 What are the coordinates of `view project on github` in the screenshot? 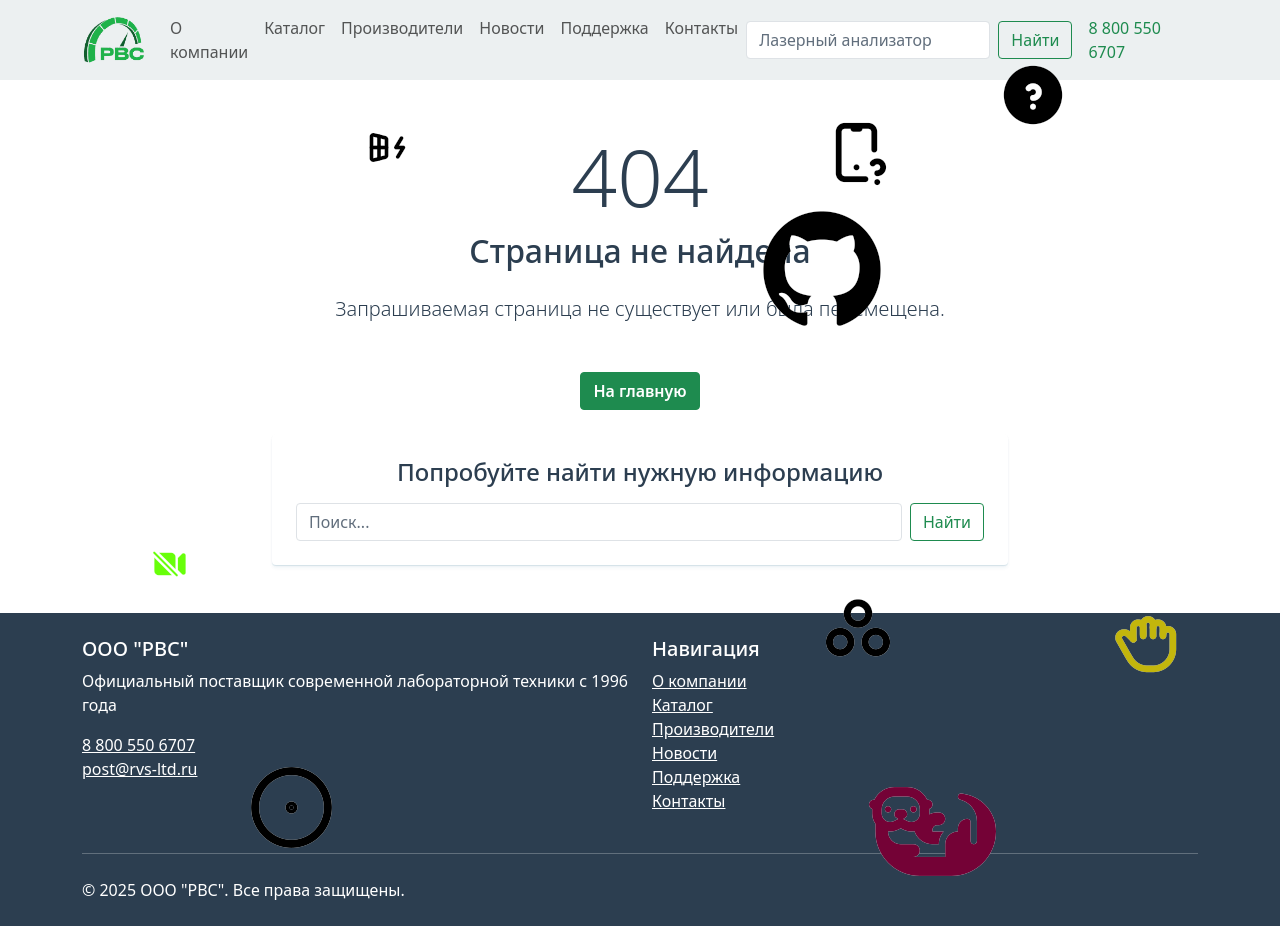 It's located at (822, 270).